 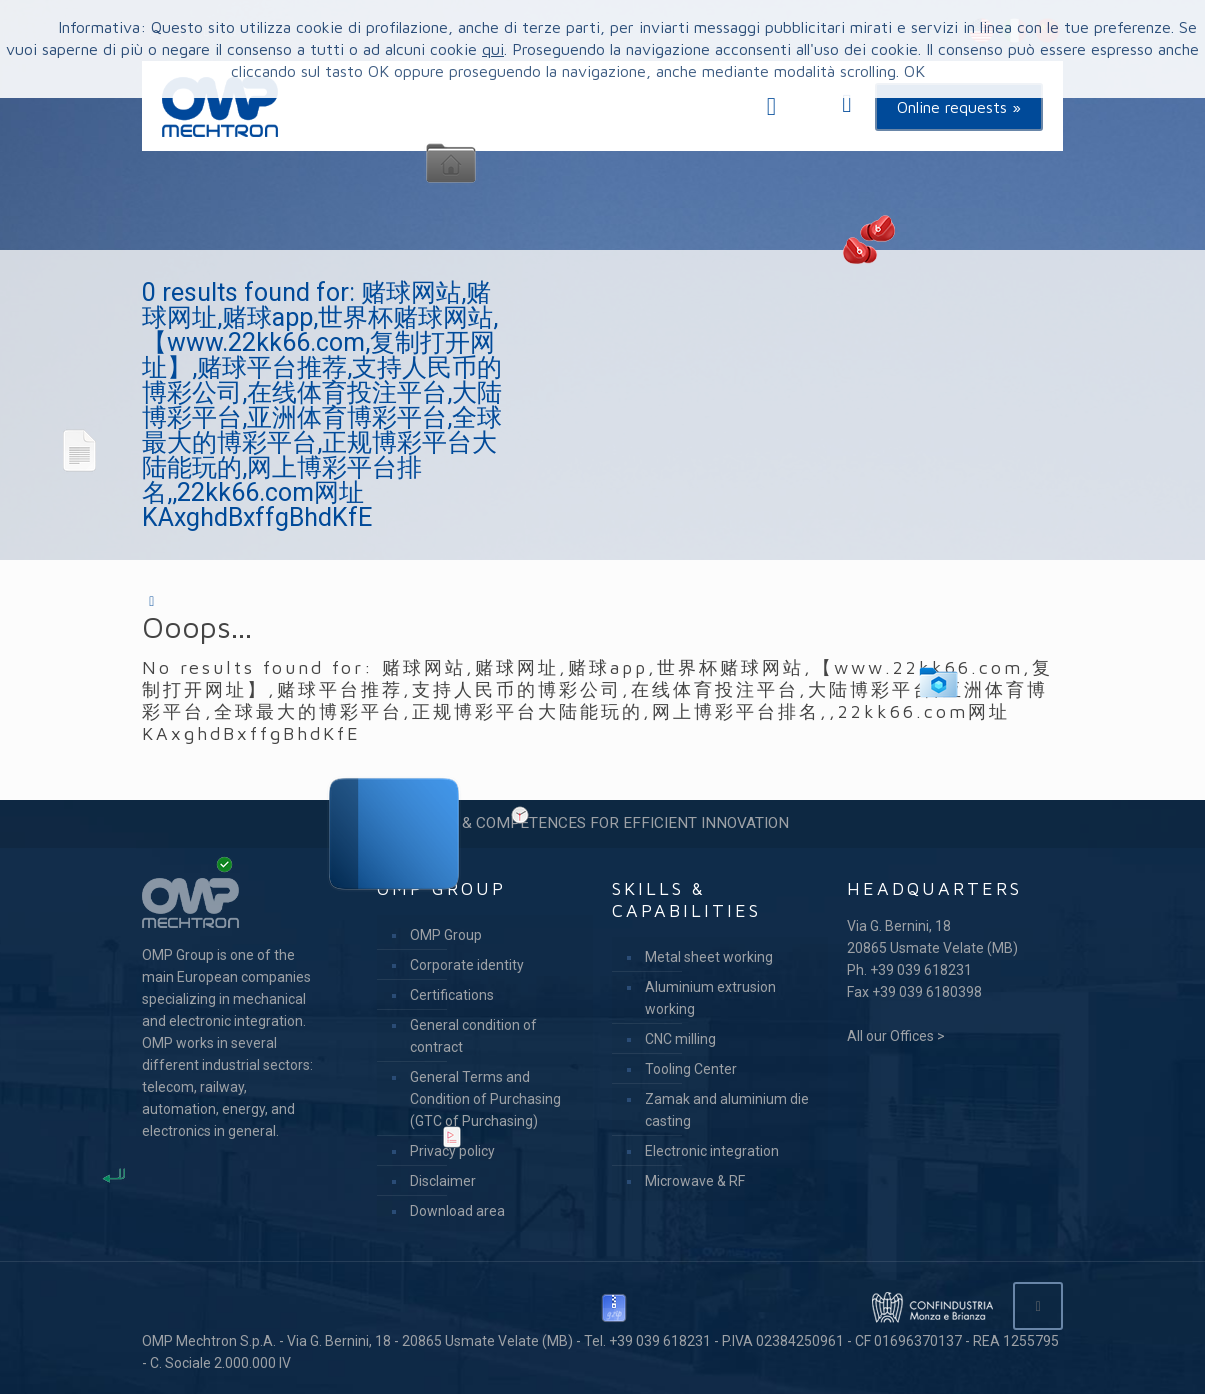 I want to click on access your home folder, so click(x=451, y=163).